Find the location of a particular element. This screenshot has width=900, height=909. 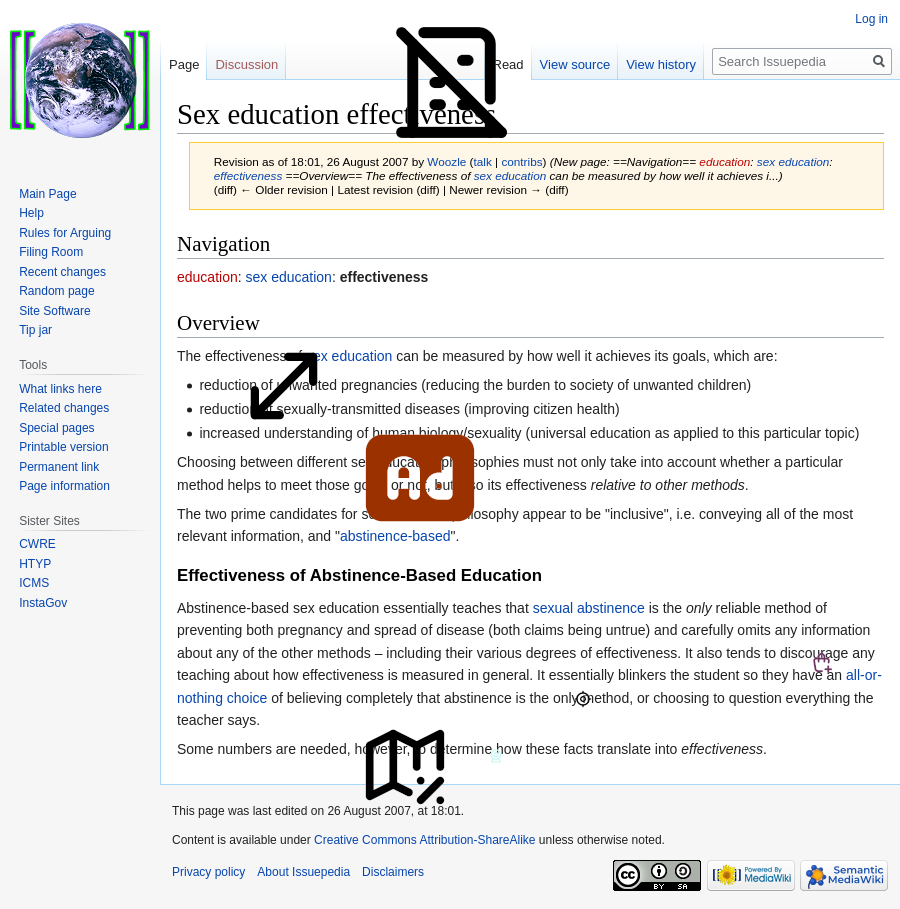

add item to shopping bag is located at coordinates (821, 662).